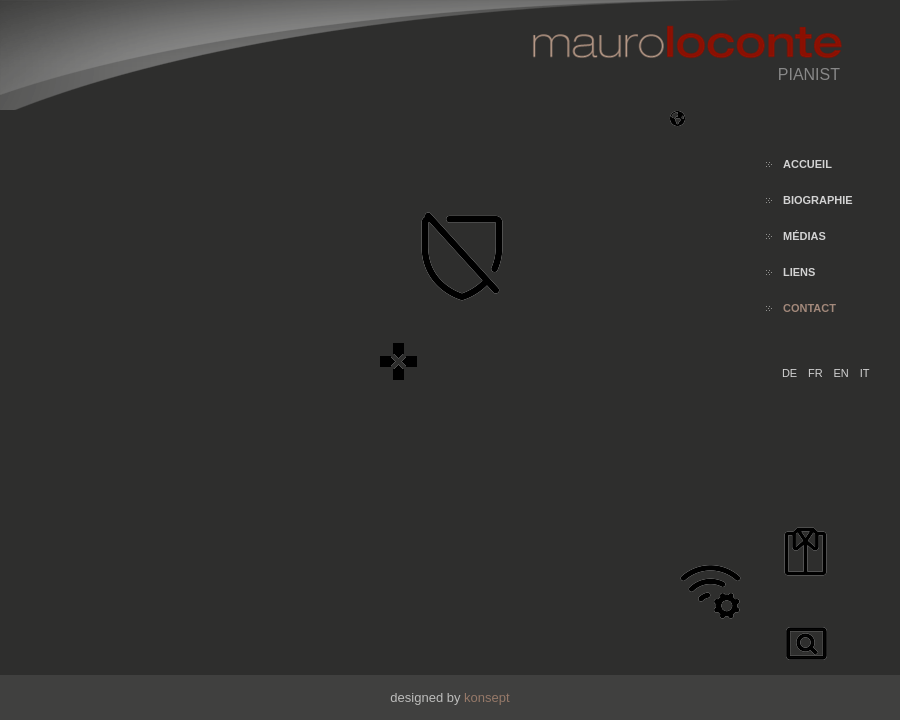 The width and height of the screenshot is (900, 720). Describe the element at coordinates (710, 589) in the screenshot. I see `access wifi settings` at that location.